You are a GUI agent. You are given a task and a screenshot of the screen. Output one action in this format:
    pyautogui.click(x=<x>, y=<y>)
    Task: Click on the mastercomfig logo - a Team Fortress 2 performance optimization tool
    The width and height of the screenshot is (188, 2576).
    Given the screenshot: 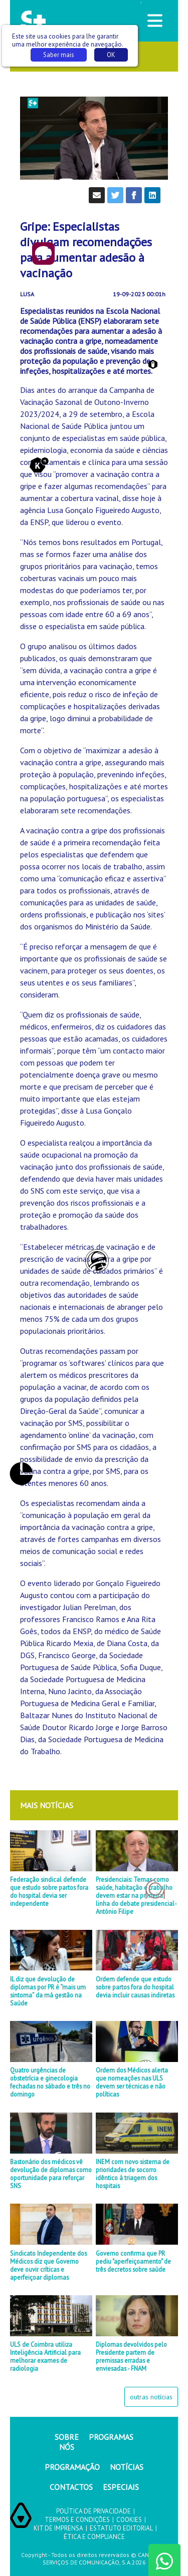 What is the action you would take?
    pyautogui.click(x=155, y=1889)
    